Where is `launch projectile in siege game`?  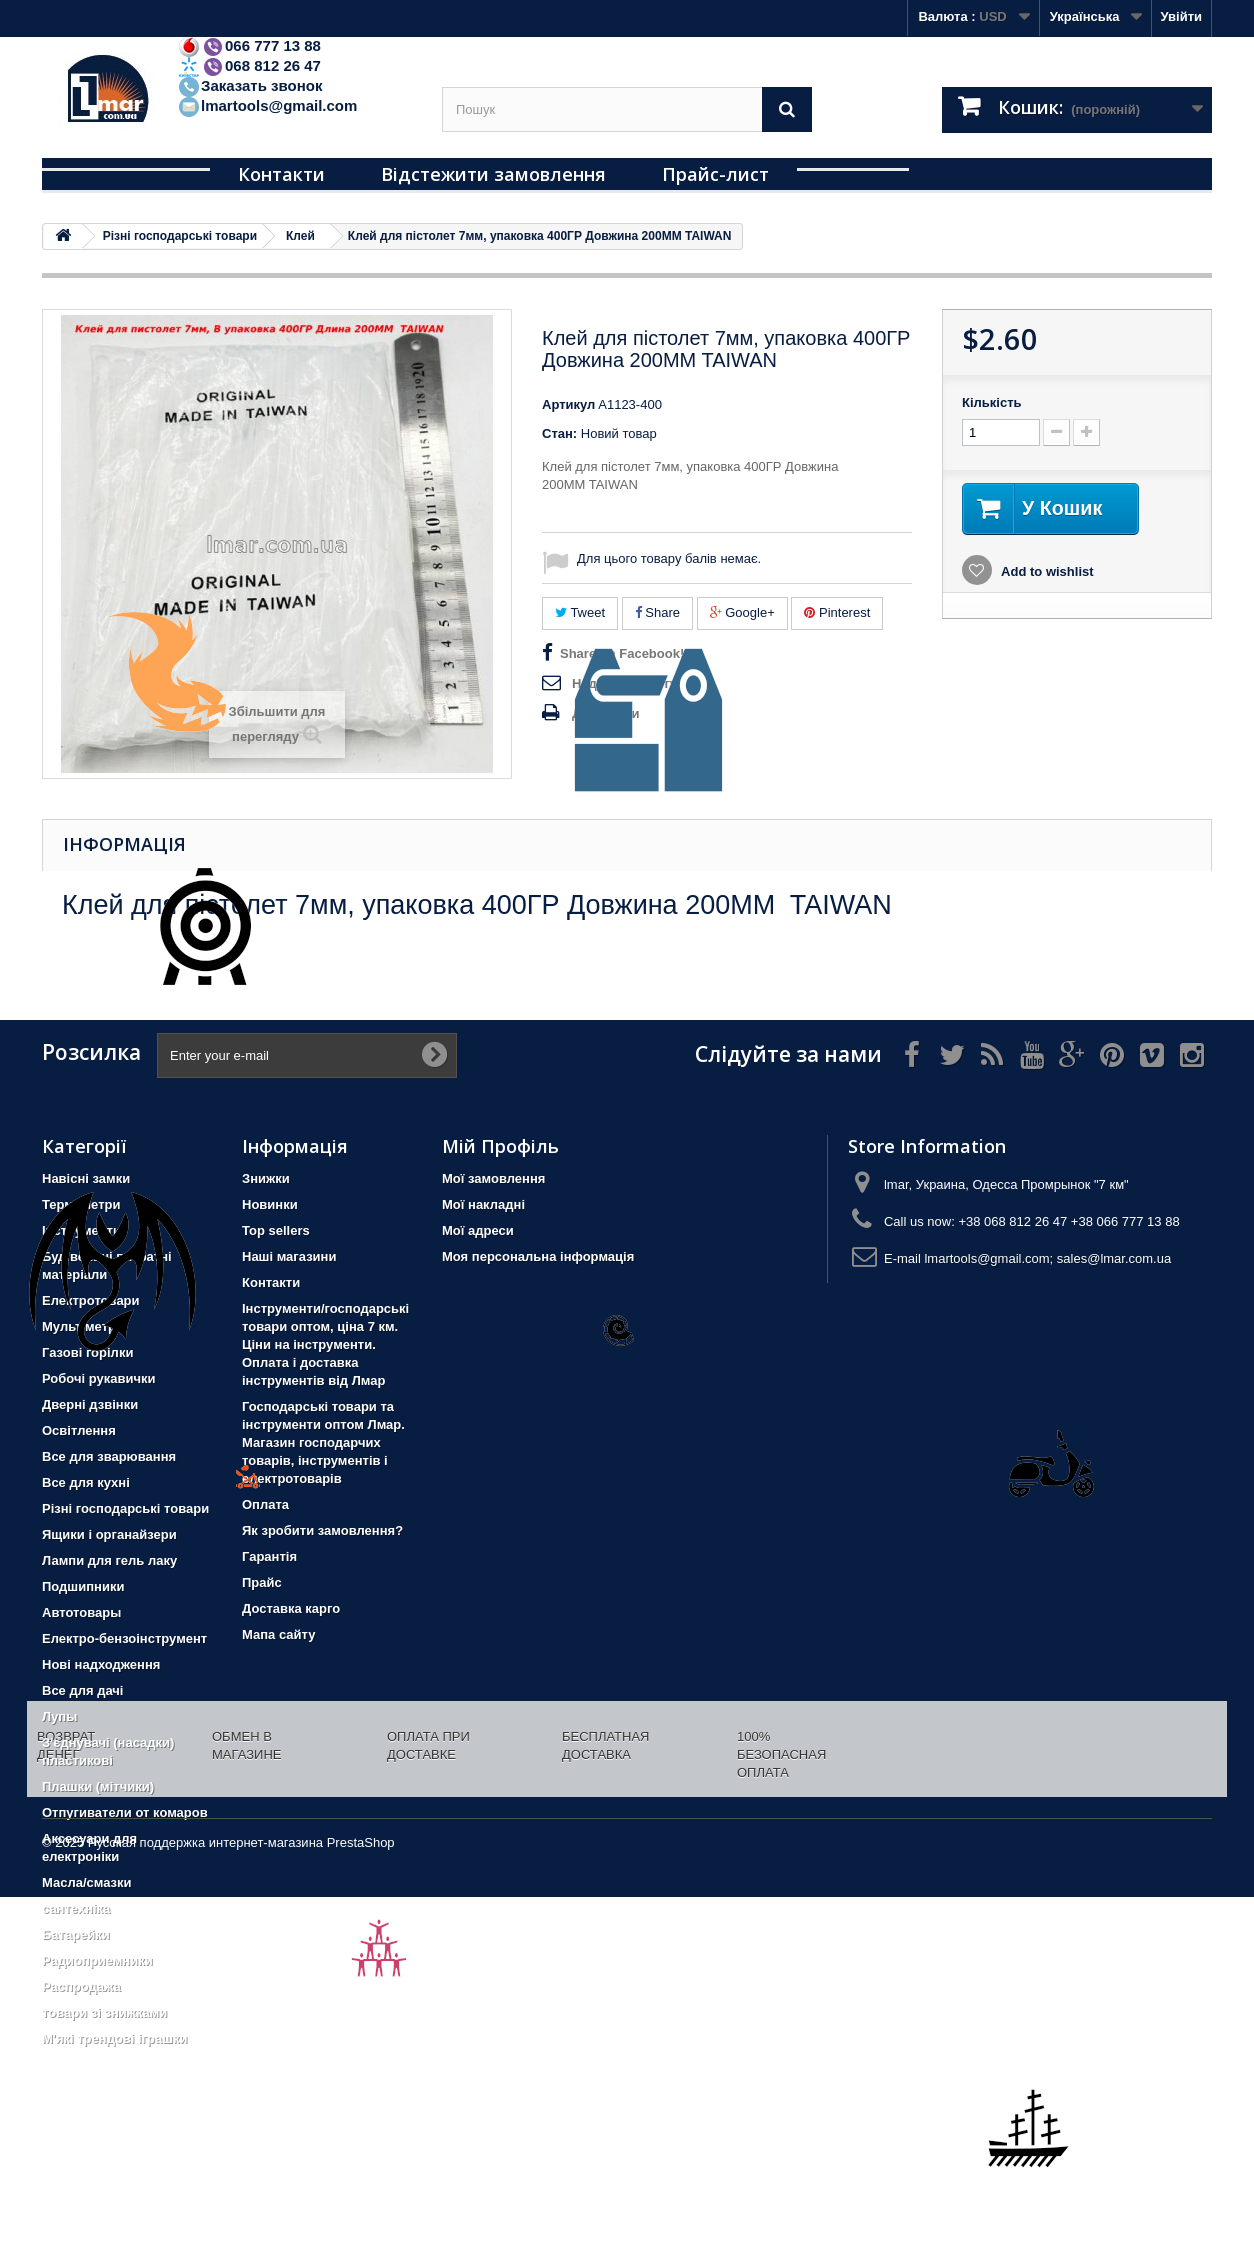
launch projectile in siege game is located at coordinates (248, 1476).